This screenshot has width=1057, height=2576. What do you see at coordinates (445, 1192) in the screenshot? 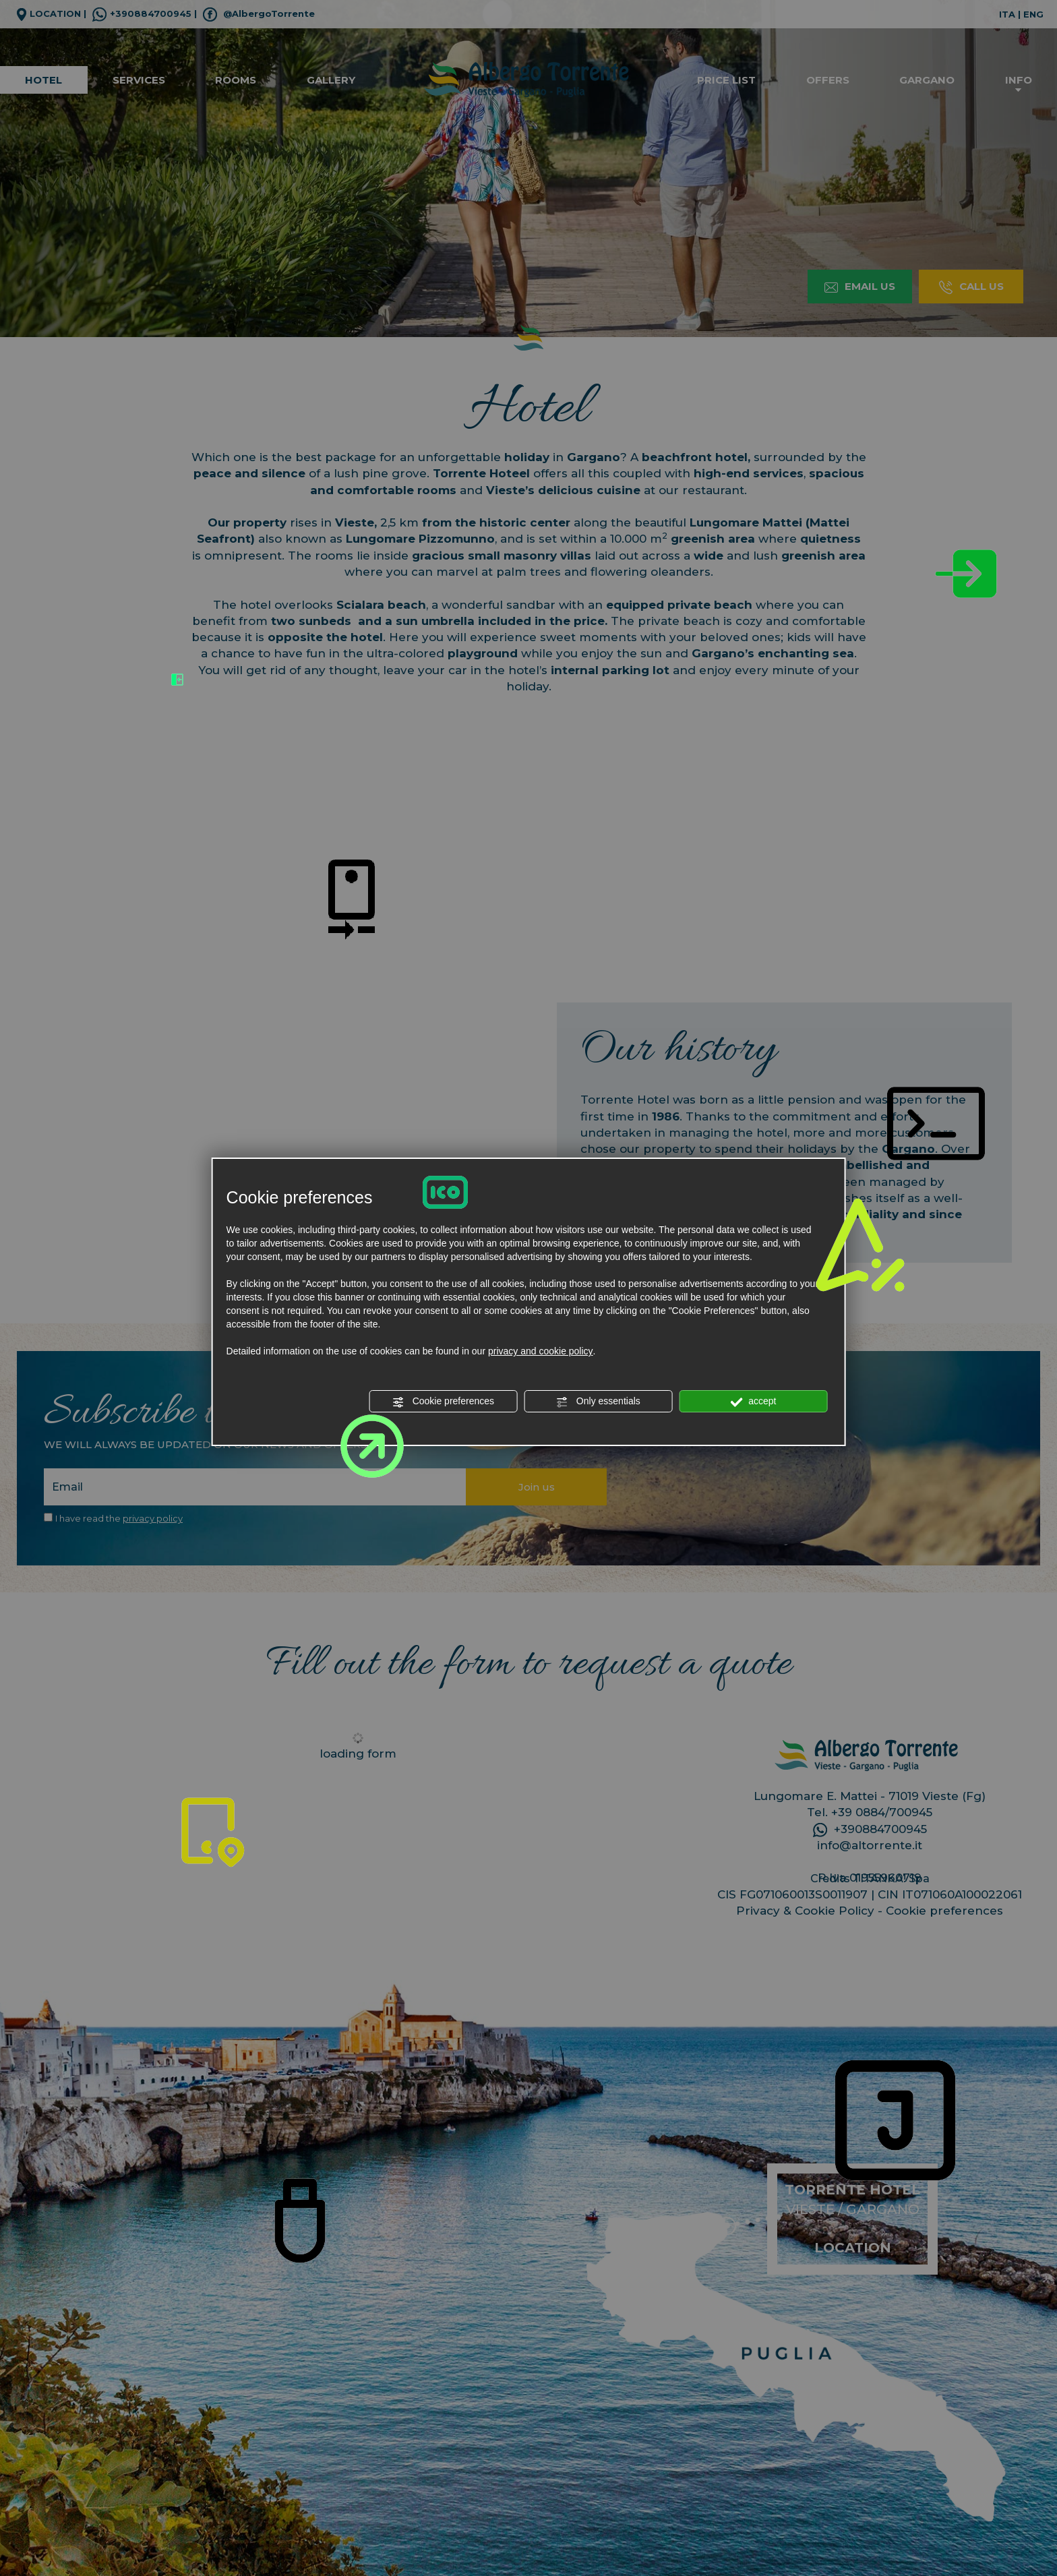
I see `set or manage website favicon` at bounding box center [445, 1192].